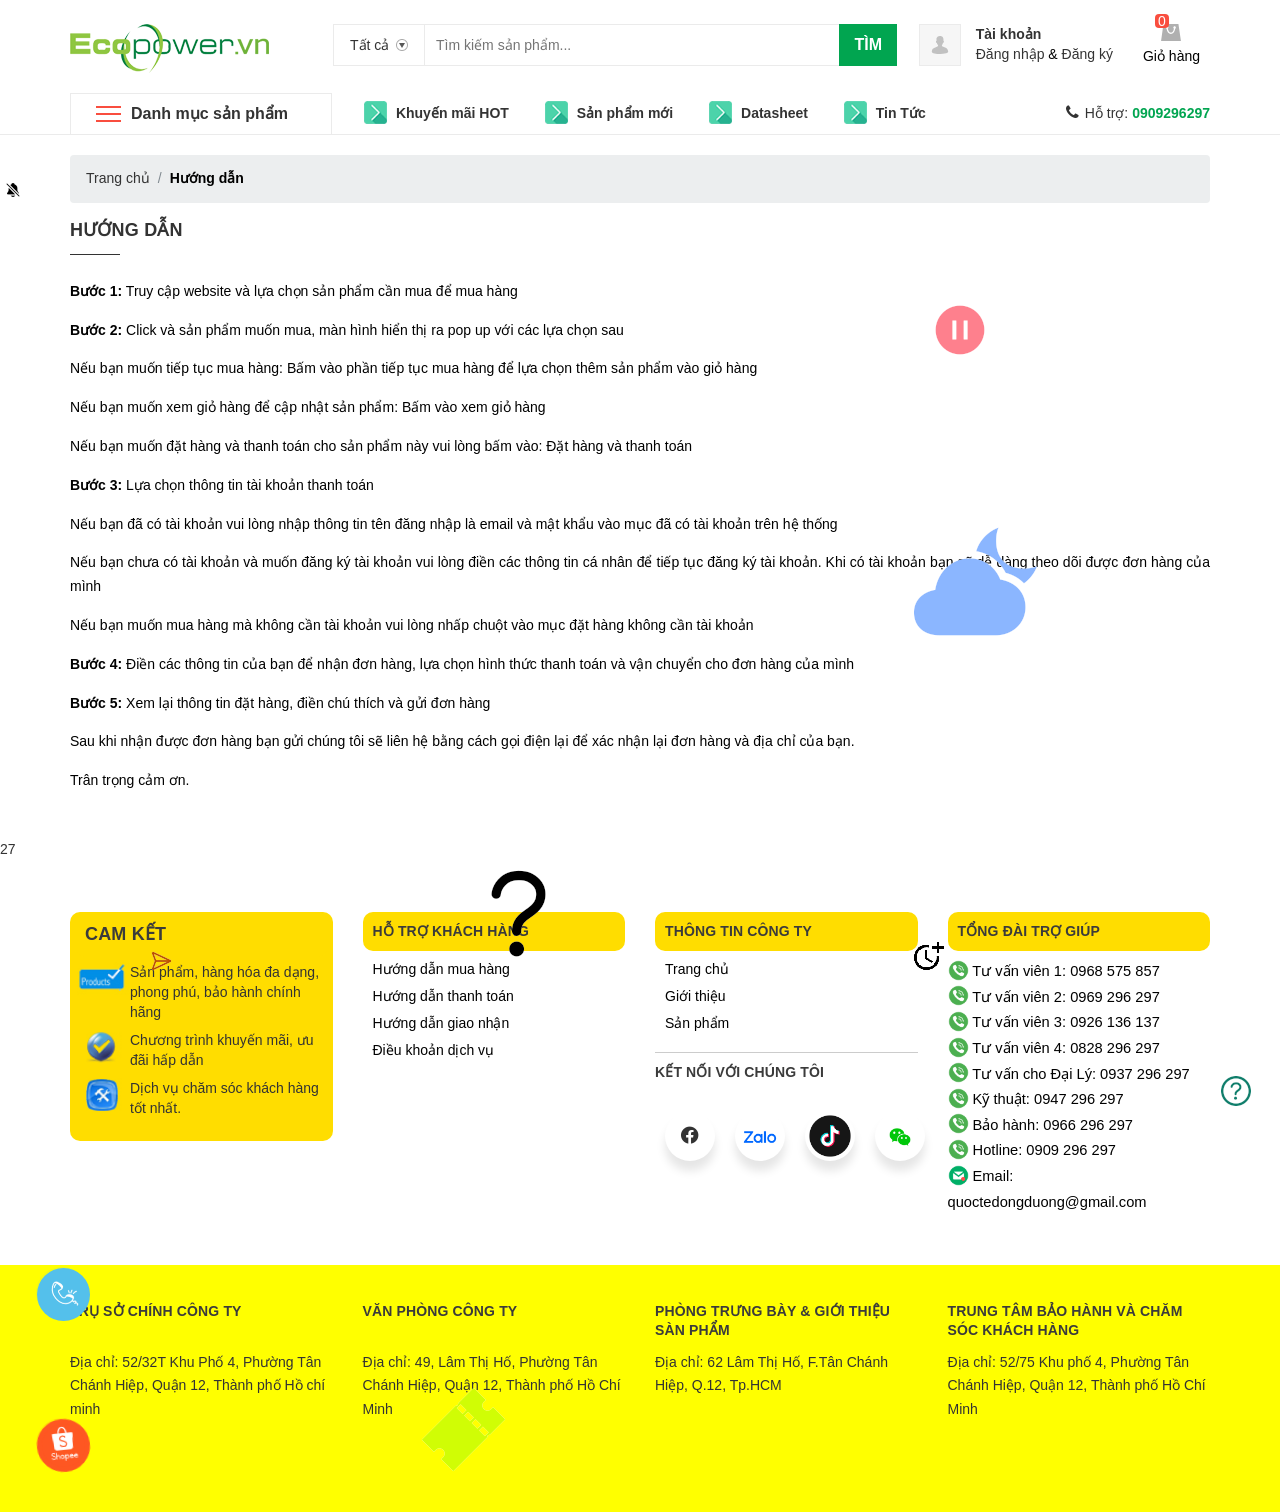  I want to click on indicates cloudy night weather conditions, so click(975, 581).